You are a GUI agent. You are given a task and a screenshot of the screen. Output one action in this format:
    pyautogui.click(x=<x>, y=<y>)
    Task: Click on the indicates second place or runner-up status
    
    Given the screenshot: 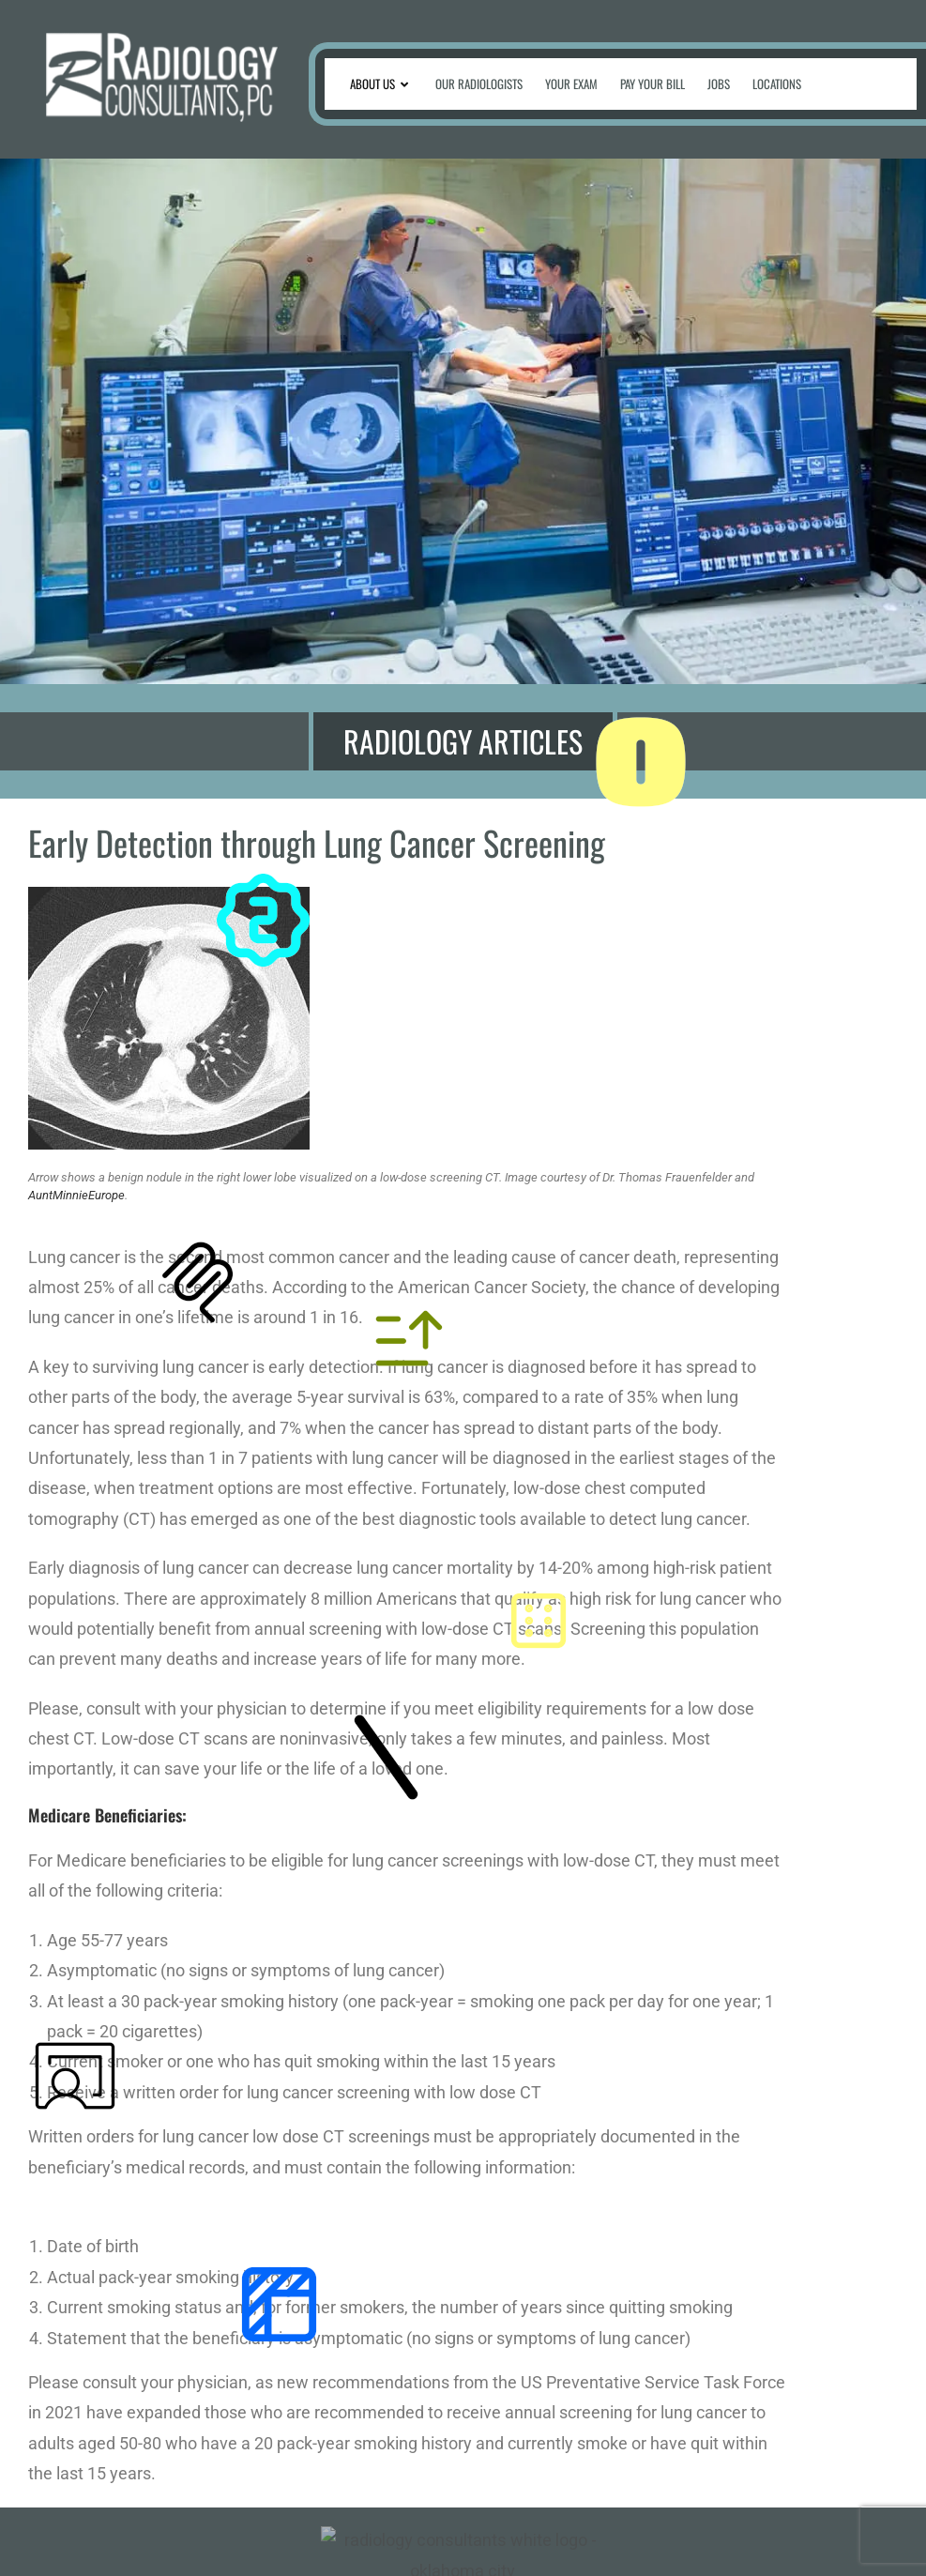 What is the action you would take?
    pyautogui.click(x=263, y=920)
    